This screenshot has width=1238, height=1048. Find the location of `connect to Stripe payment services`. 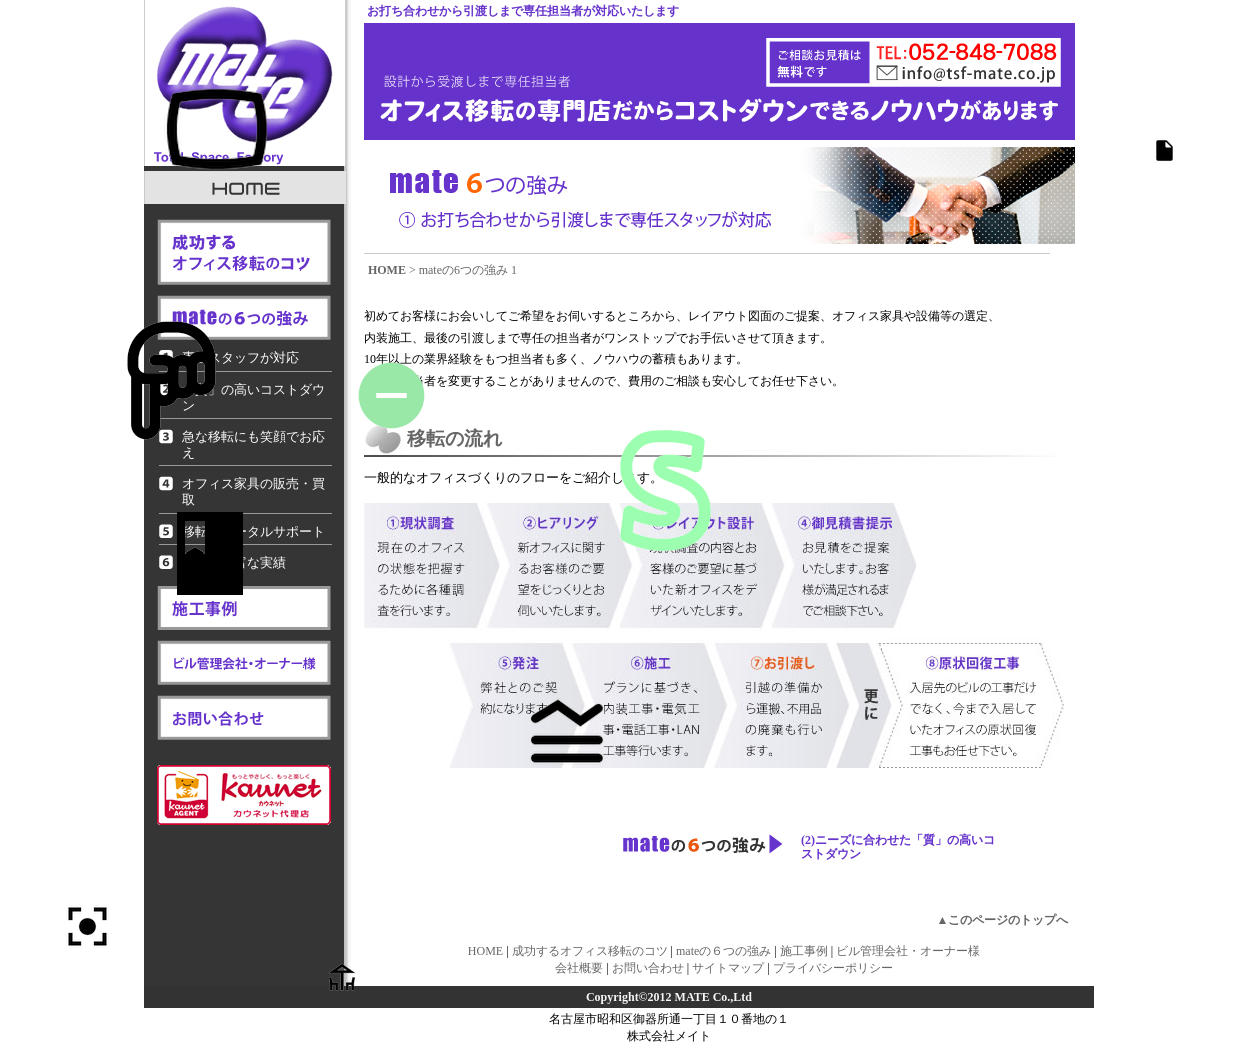

connect to Stripe payment services is located at coordinates (662, 490).